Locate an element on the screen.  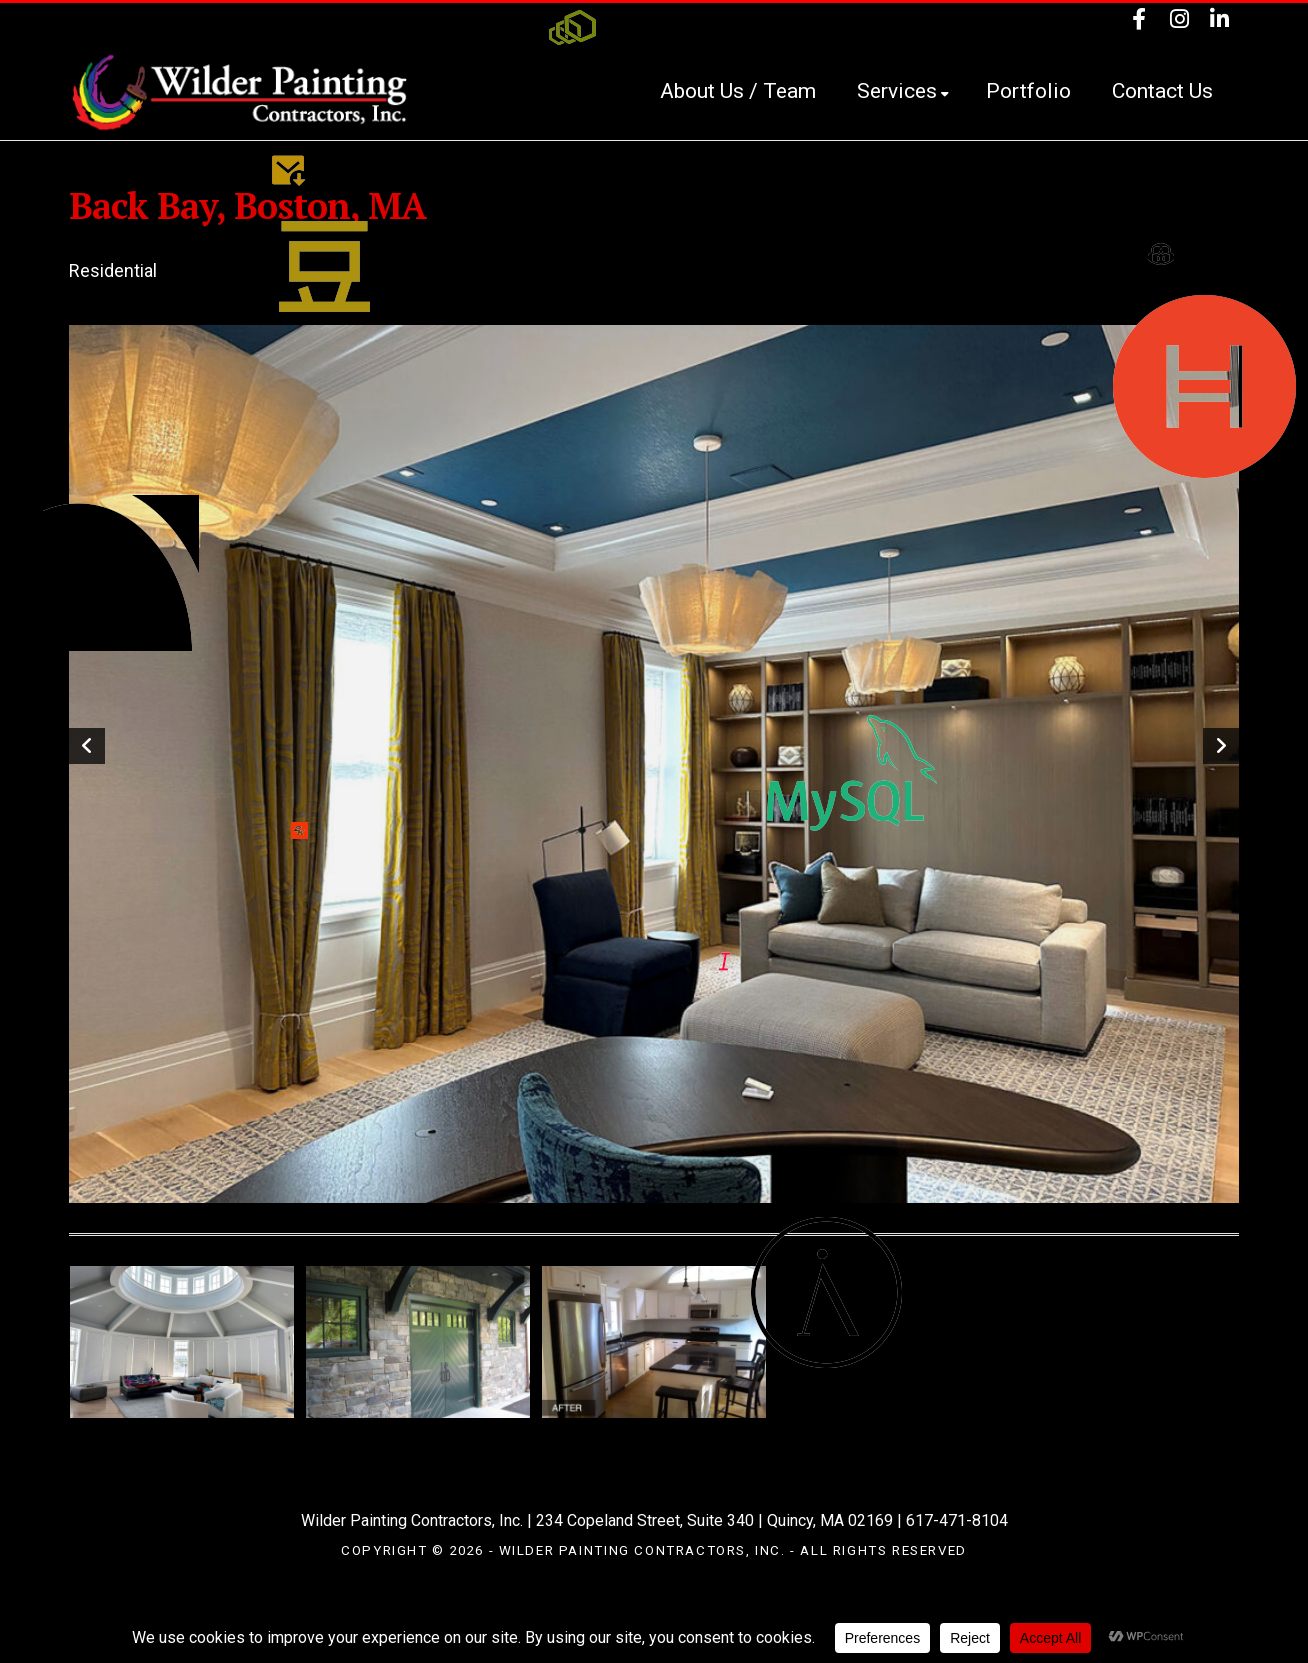
apply italic formatting to selected text is located at coordinates (724, 961).